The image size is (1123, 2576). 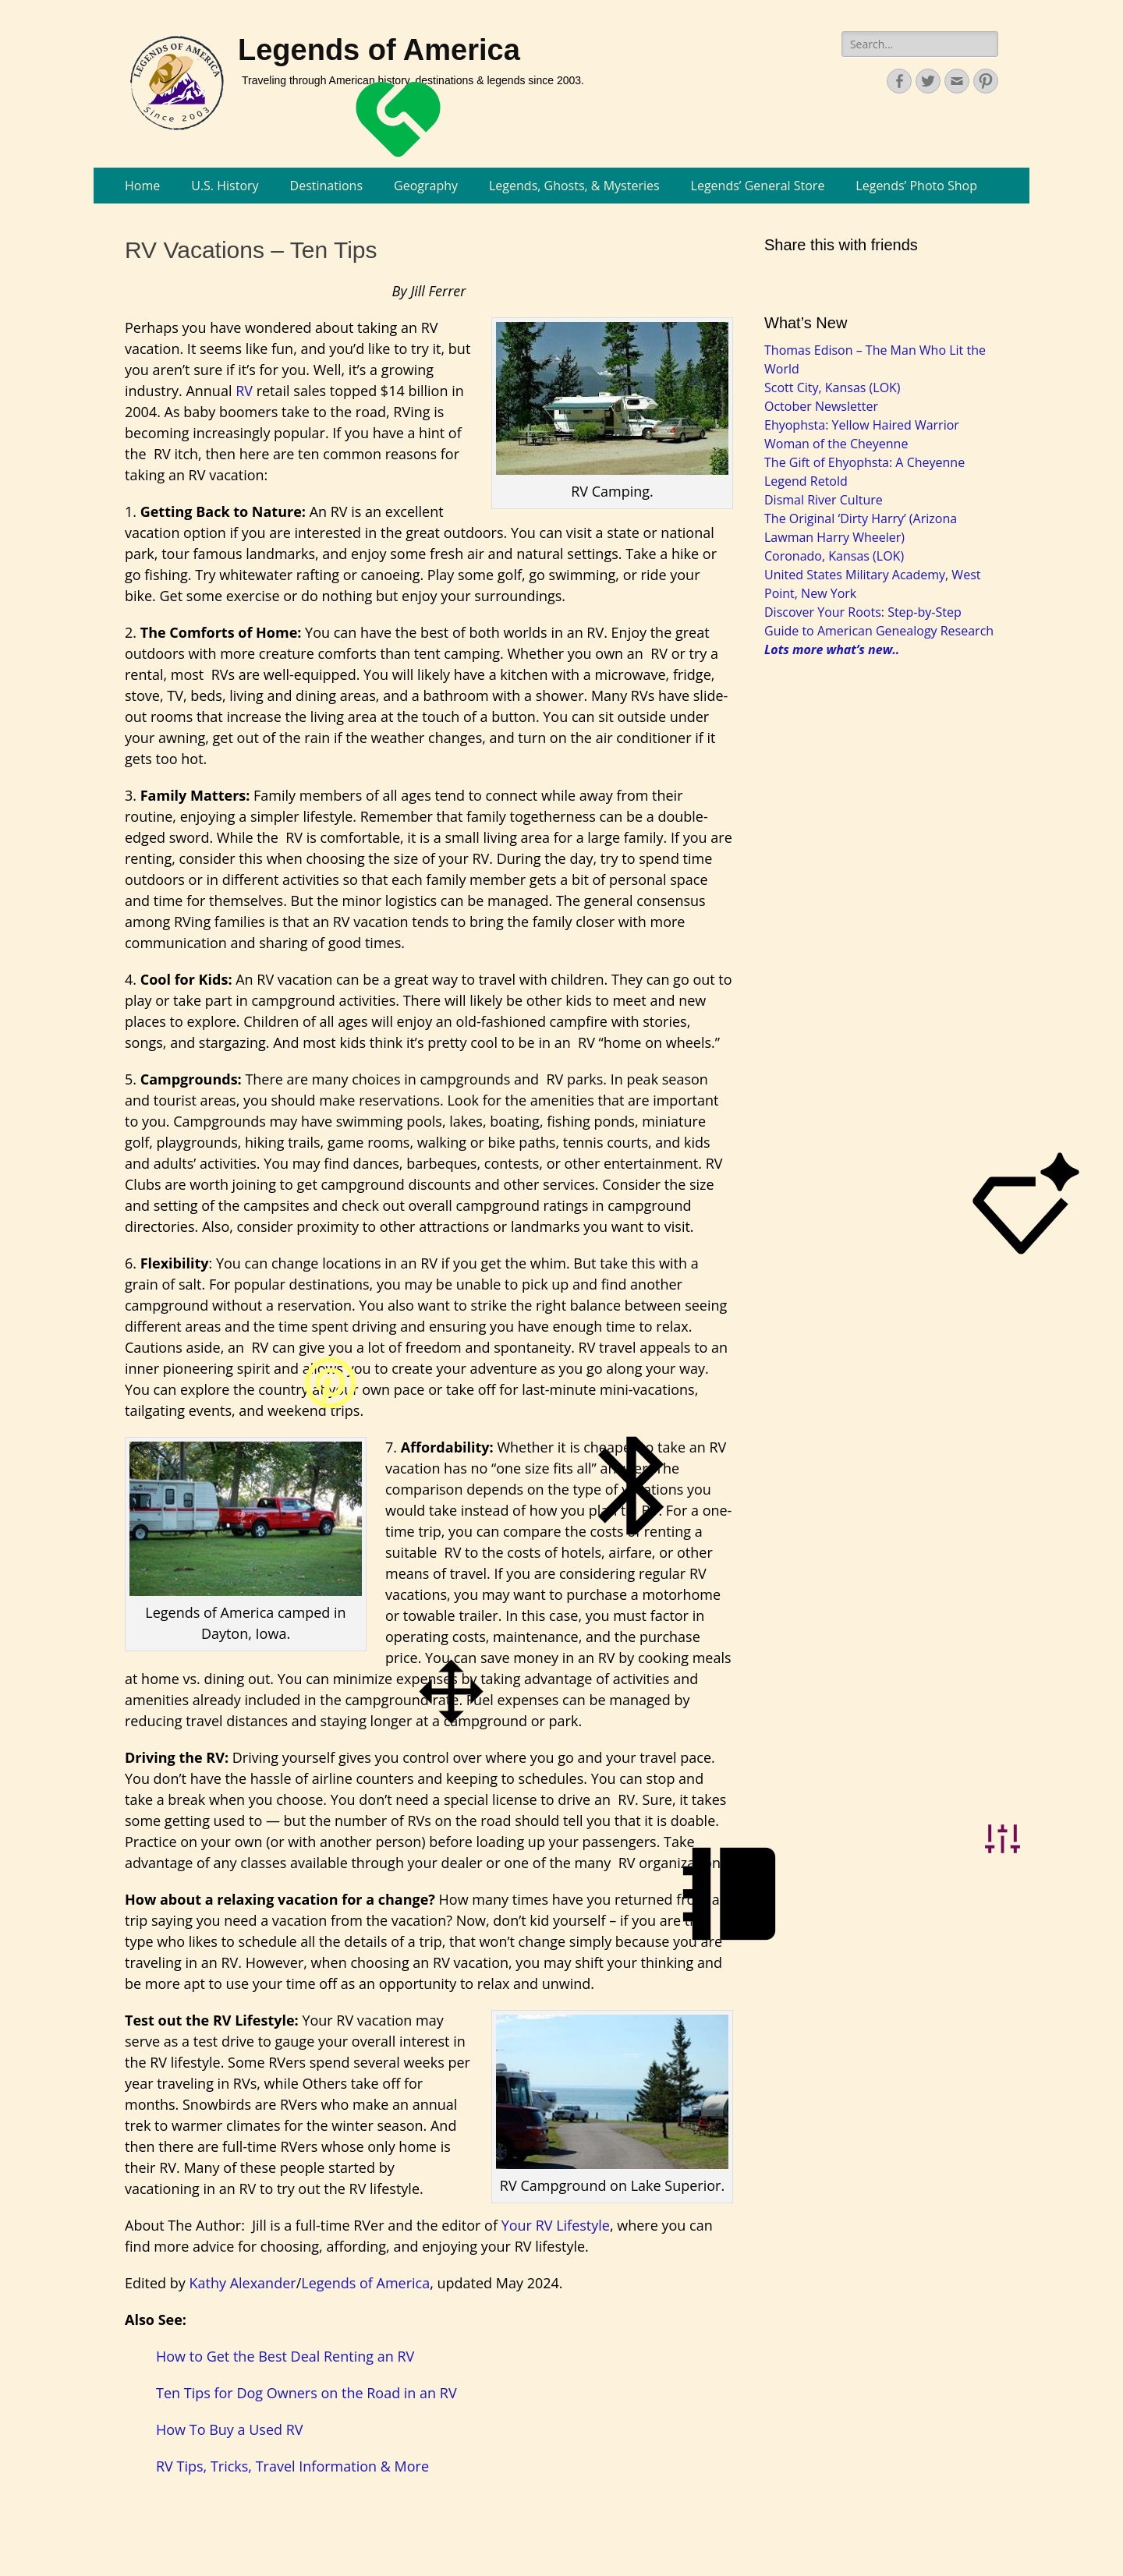 I want to click on premium or luxury feature indicator, so click(x=1026, y=1205).